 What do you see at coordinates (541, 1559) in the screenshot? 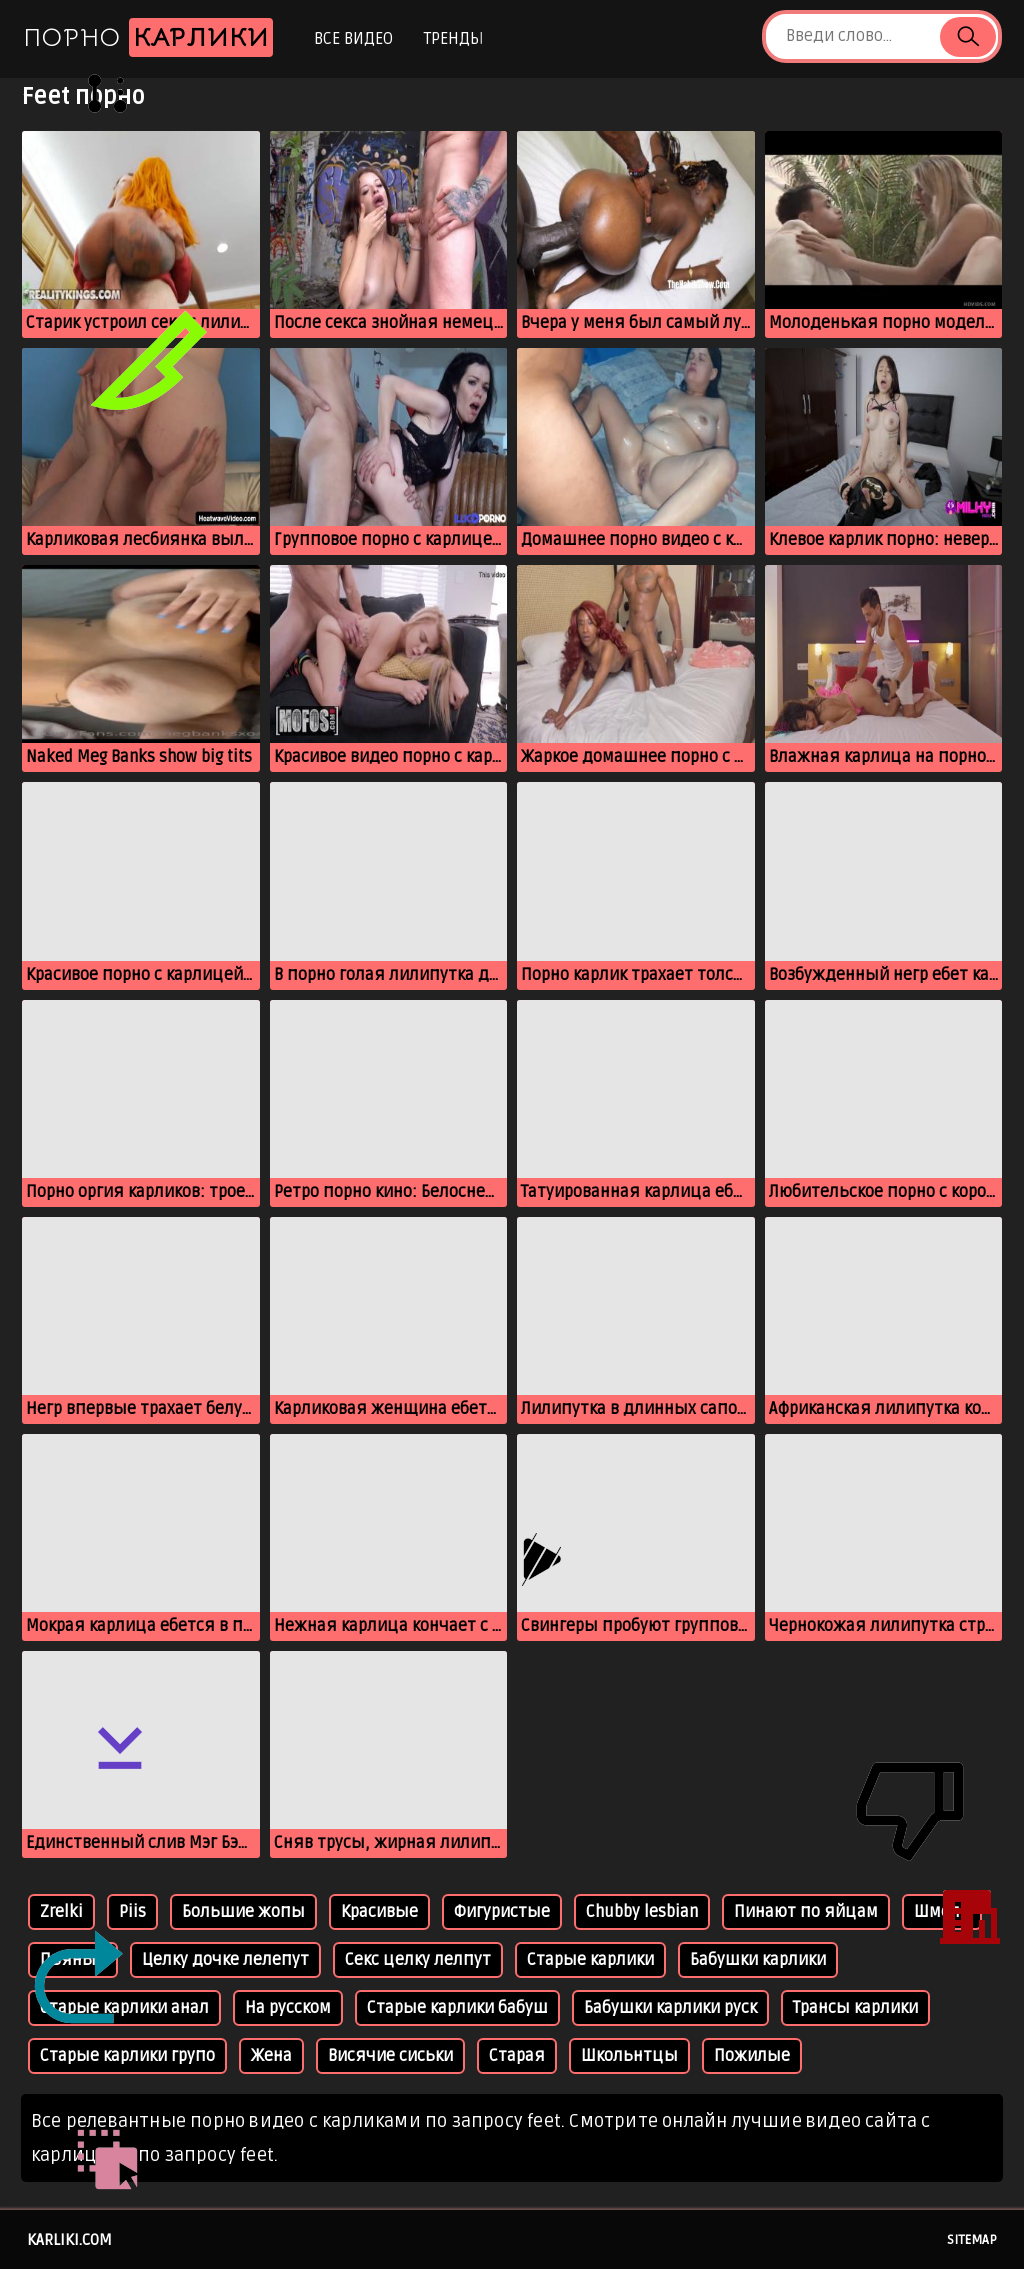
I see `open the trillertv streaming app` at bounding box center [541, 1559].